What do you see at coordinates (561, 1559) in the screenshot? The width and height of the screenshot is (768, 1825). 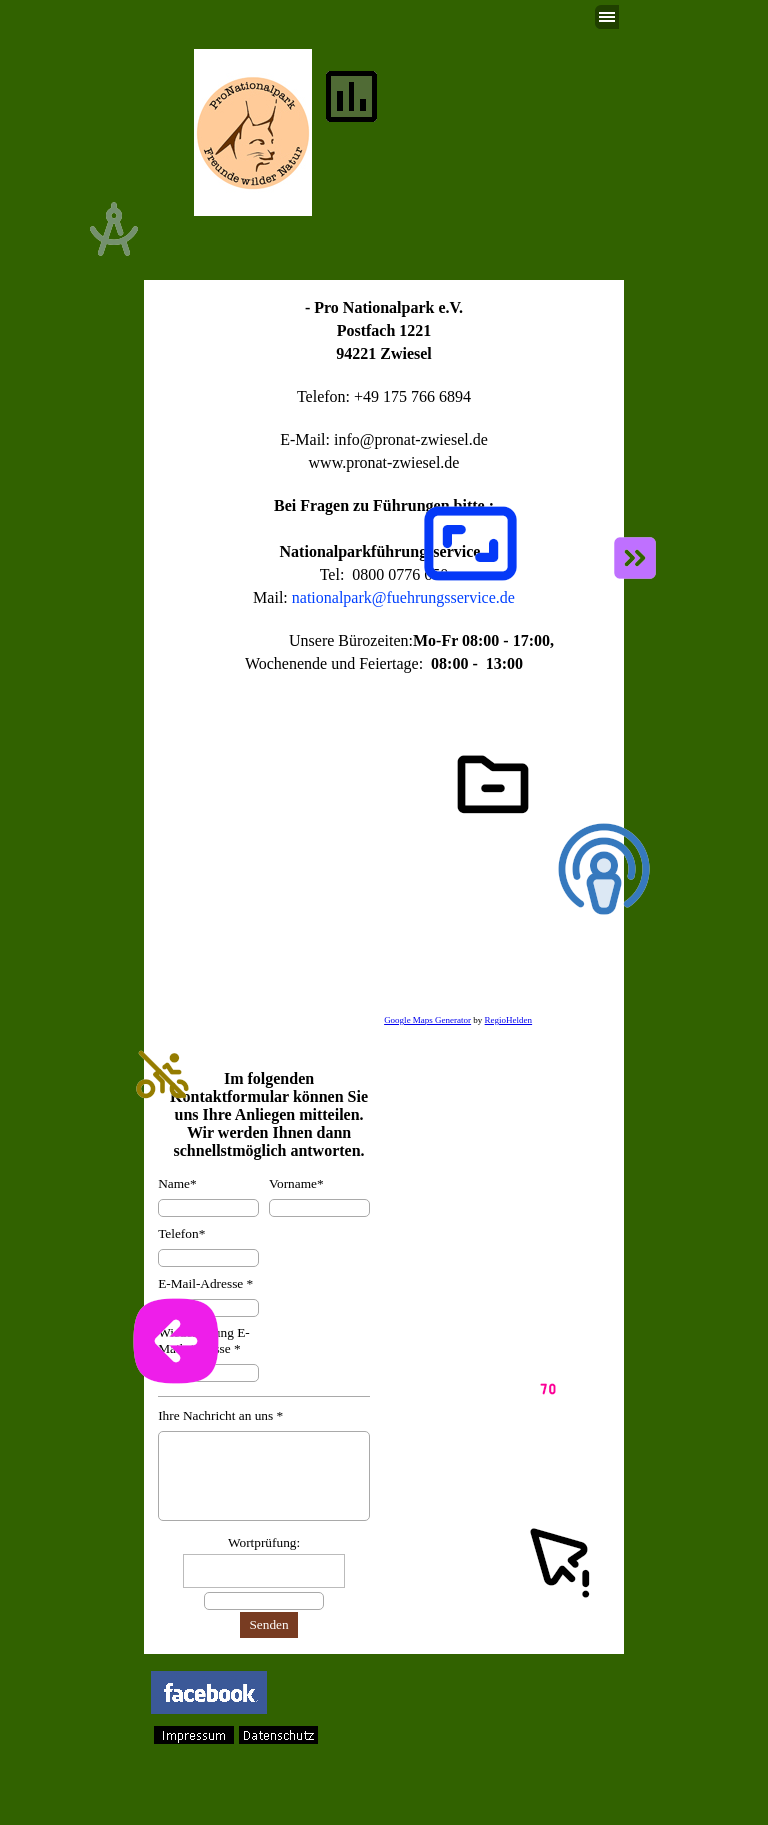 I see `cursor error or interaction warning` at bounding box center [561, 1559].